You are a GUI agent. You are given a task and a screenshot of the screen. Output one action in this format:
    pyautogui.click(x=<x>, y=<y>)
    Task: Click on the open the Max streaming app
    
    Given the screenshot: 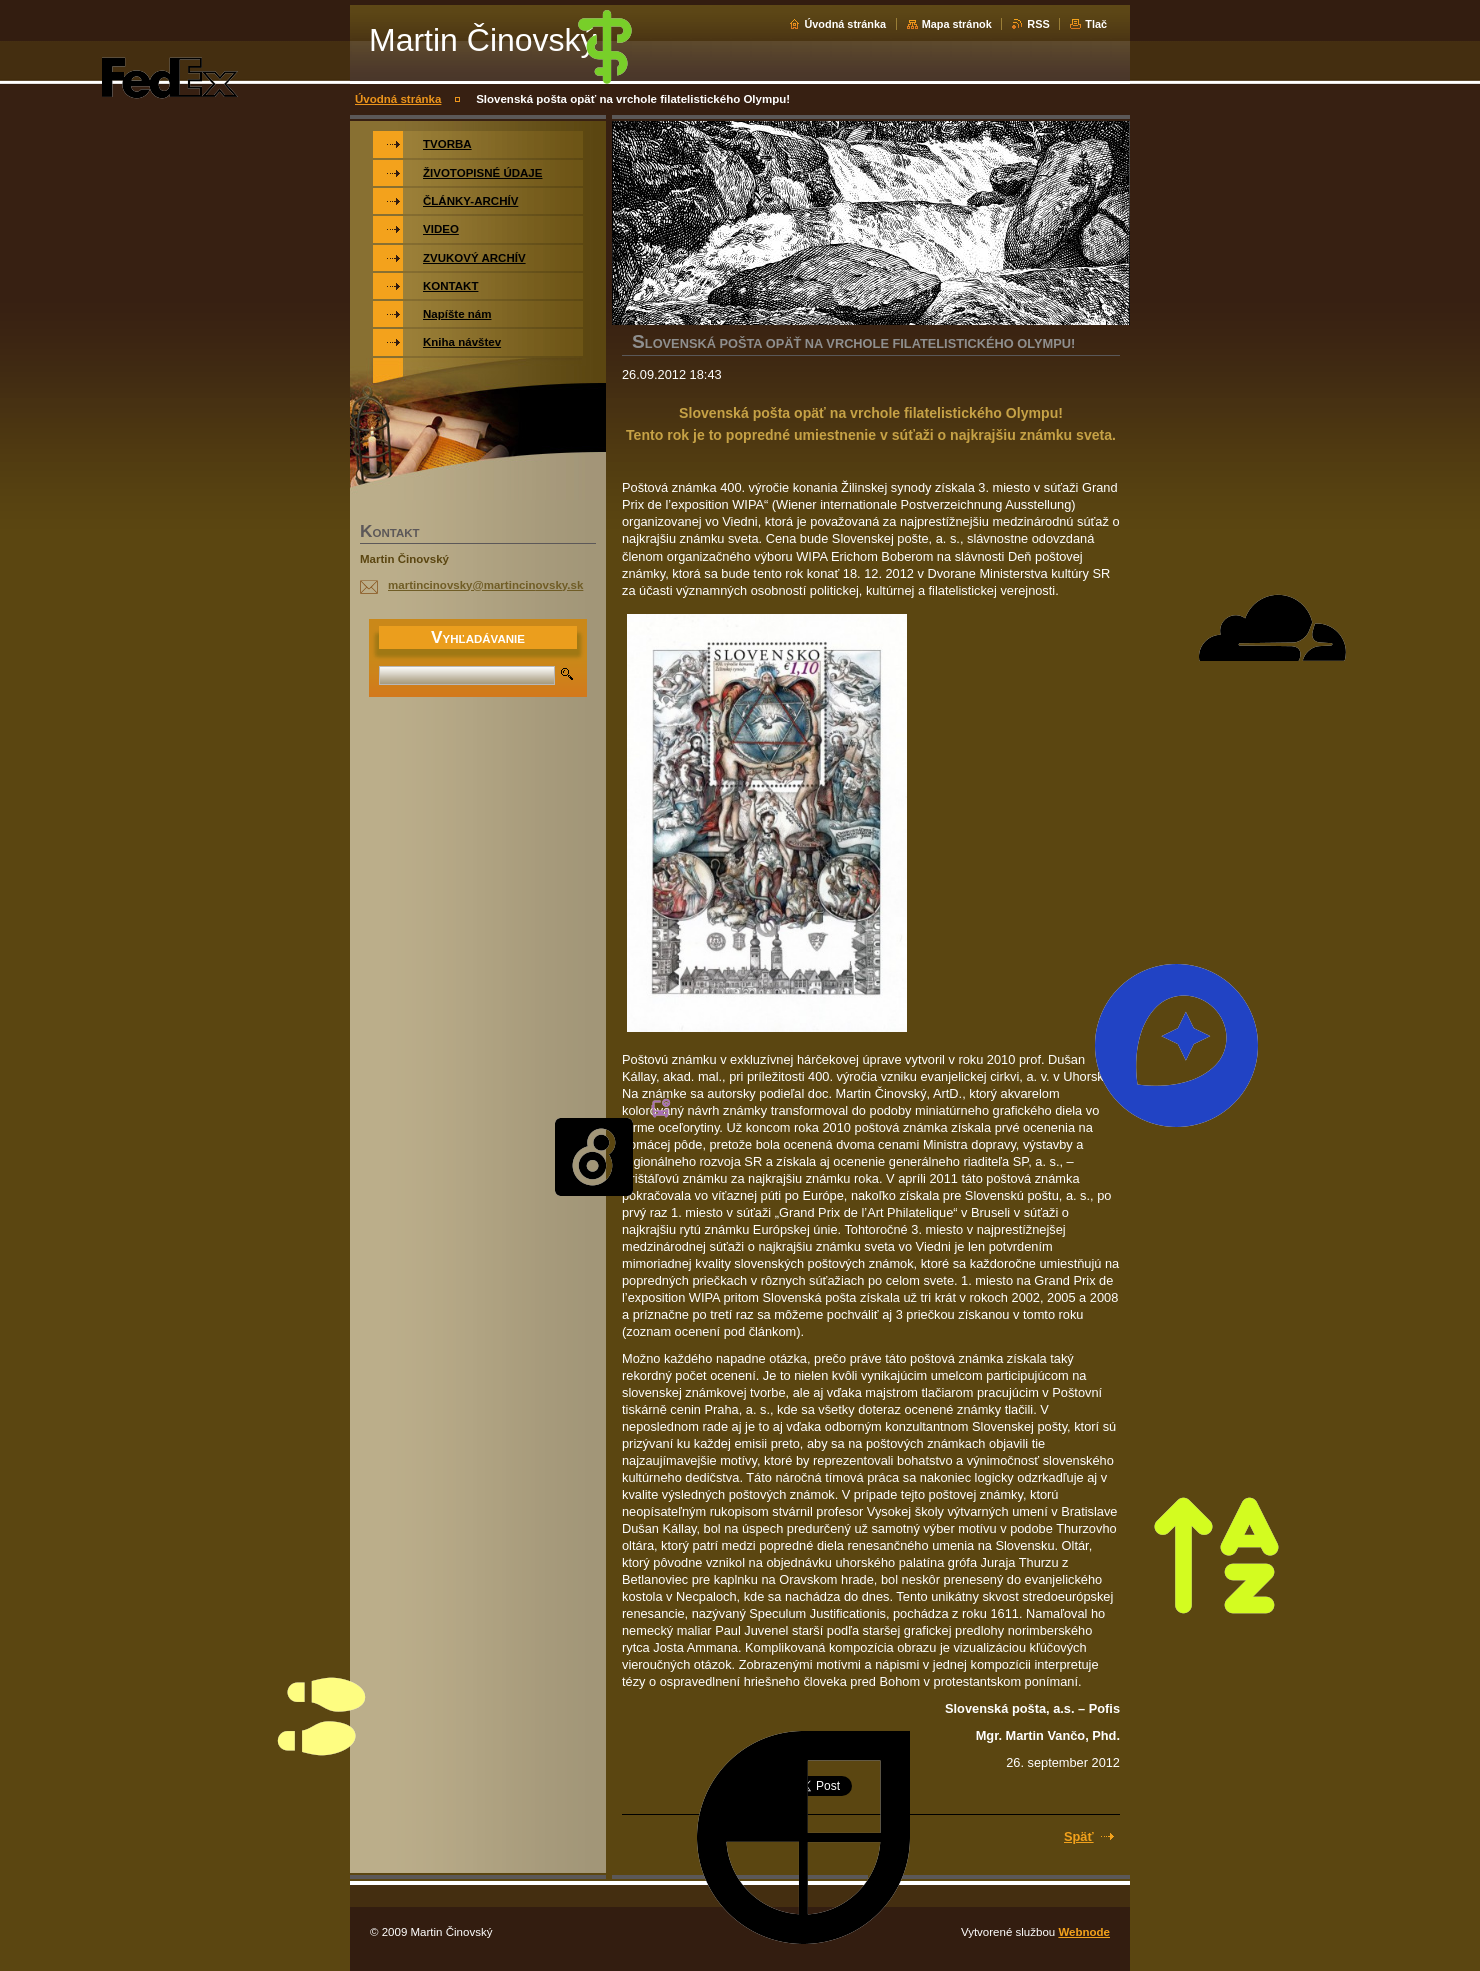 What is the action you would take?
    pyautogui.click(x=594, y=1157)
    